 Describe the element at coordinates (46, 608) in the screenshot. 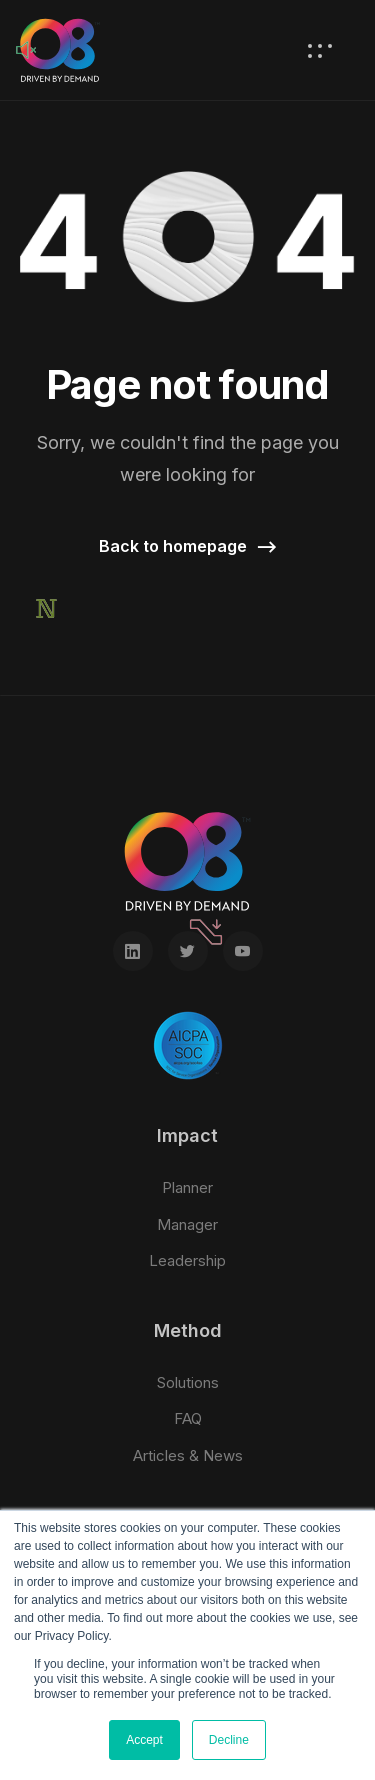

I see `open Notion app` at that location.